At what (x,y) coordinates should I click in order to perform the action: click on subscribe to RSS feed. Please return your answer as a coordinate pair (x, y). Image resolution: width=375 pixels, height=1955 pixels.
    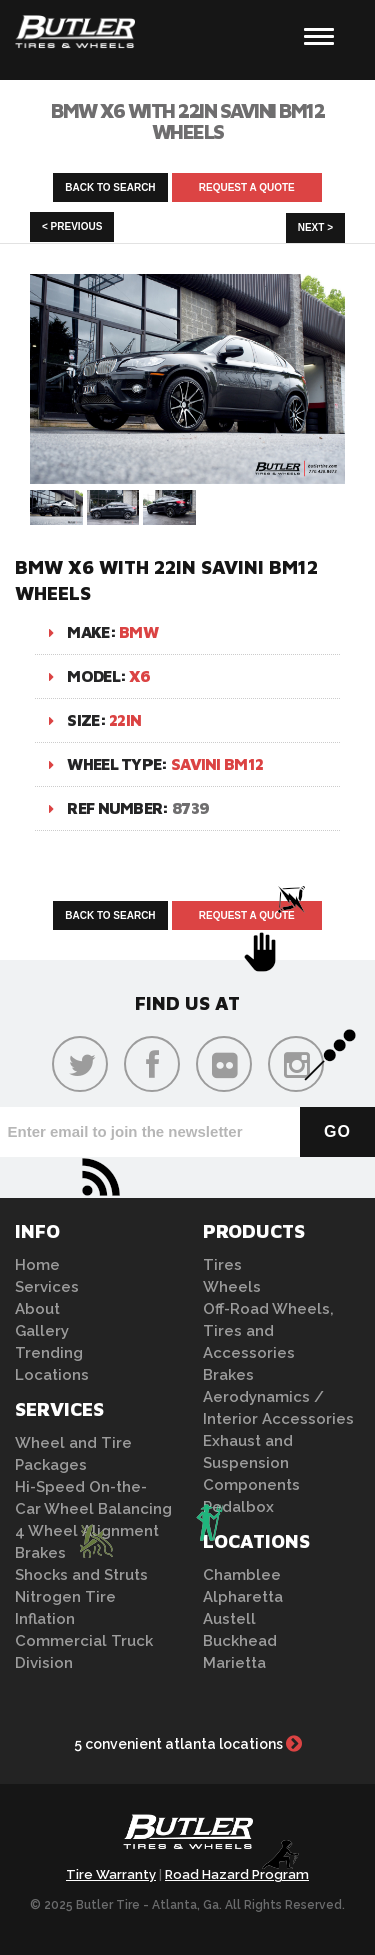
    Looking at the image, I should click on (101, 1177).